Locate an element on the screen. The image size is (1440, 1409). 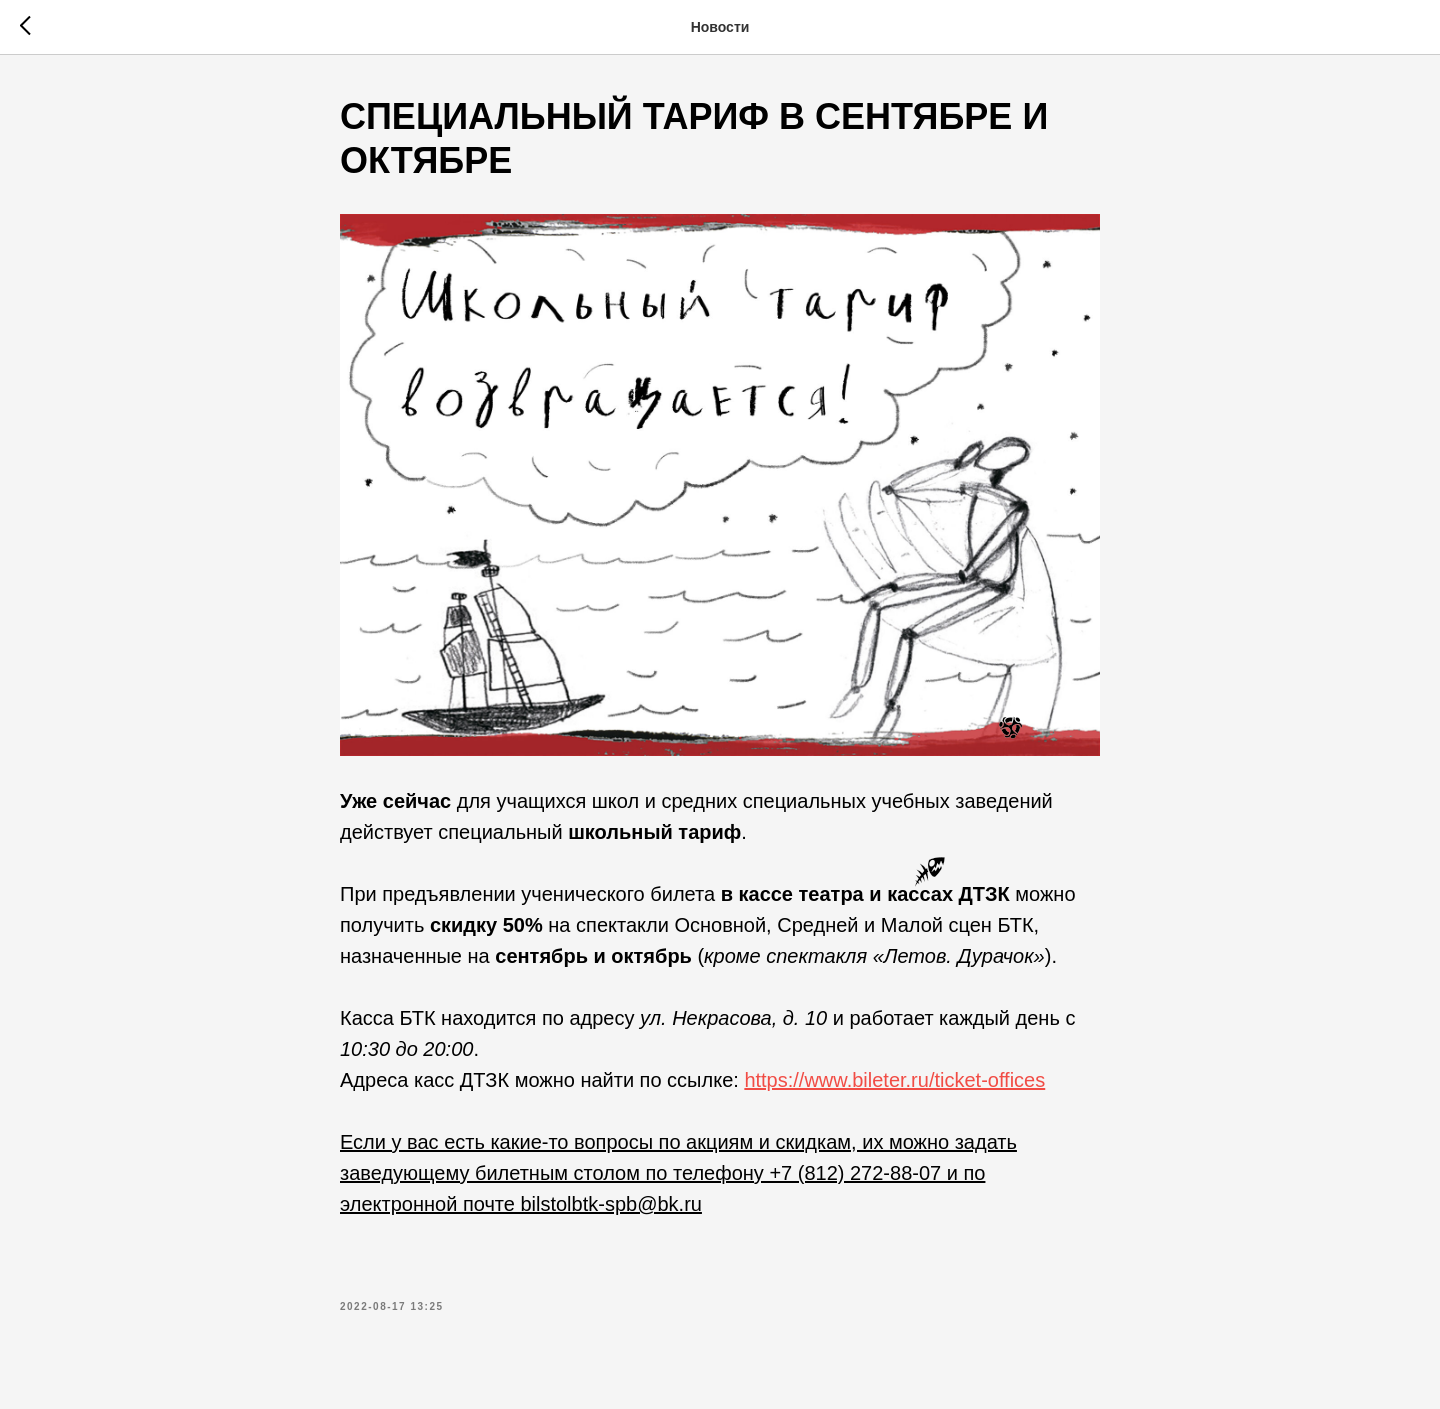
indicates a multi-attack or combo ability in a game is located at coordinates (1010, 727).